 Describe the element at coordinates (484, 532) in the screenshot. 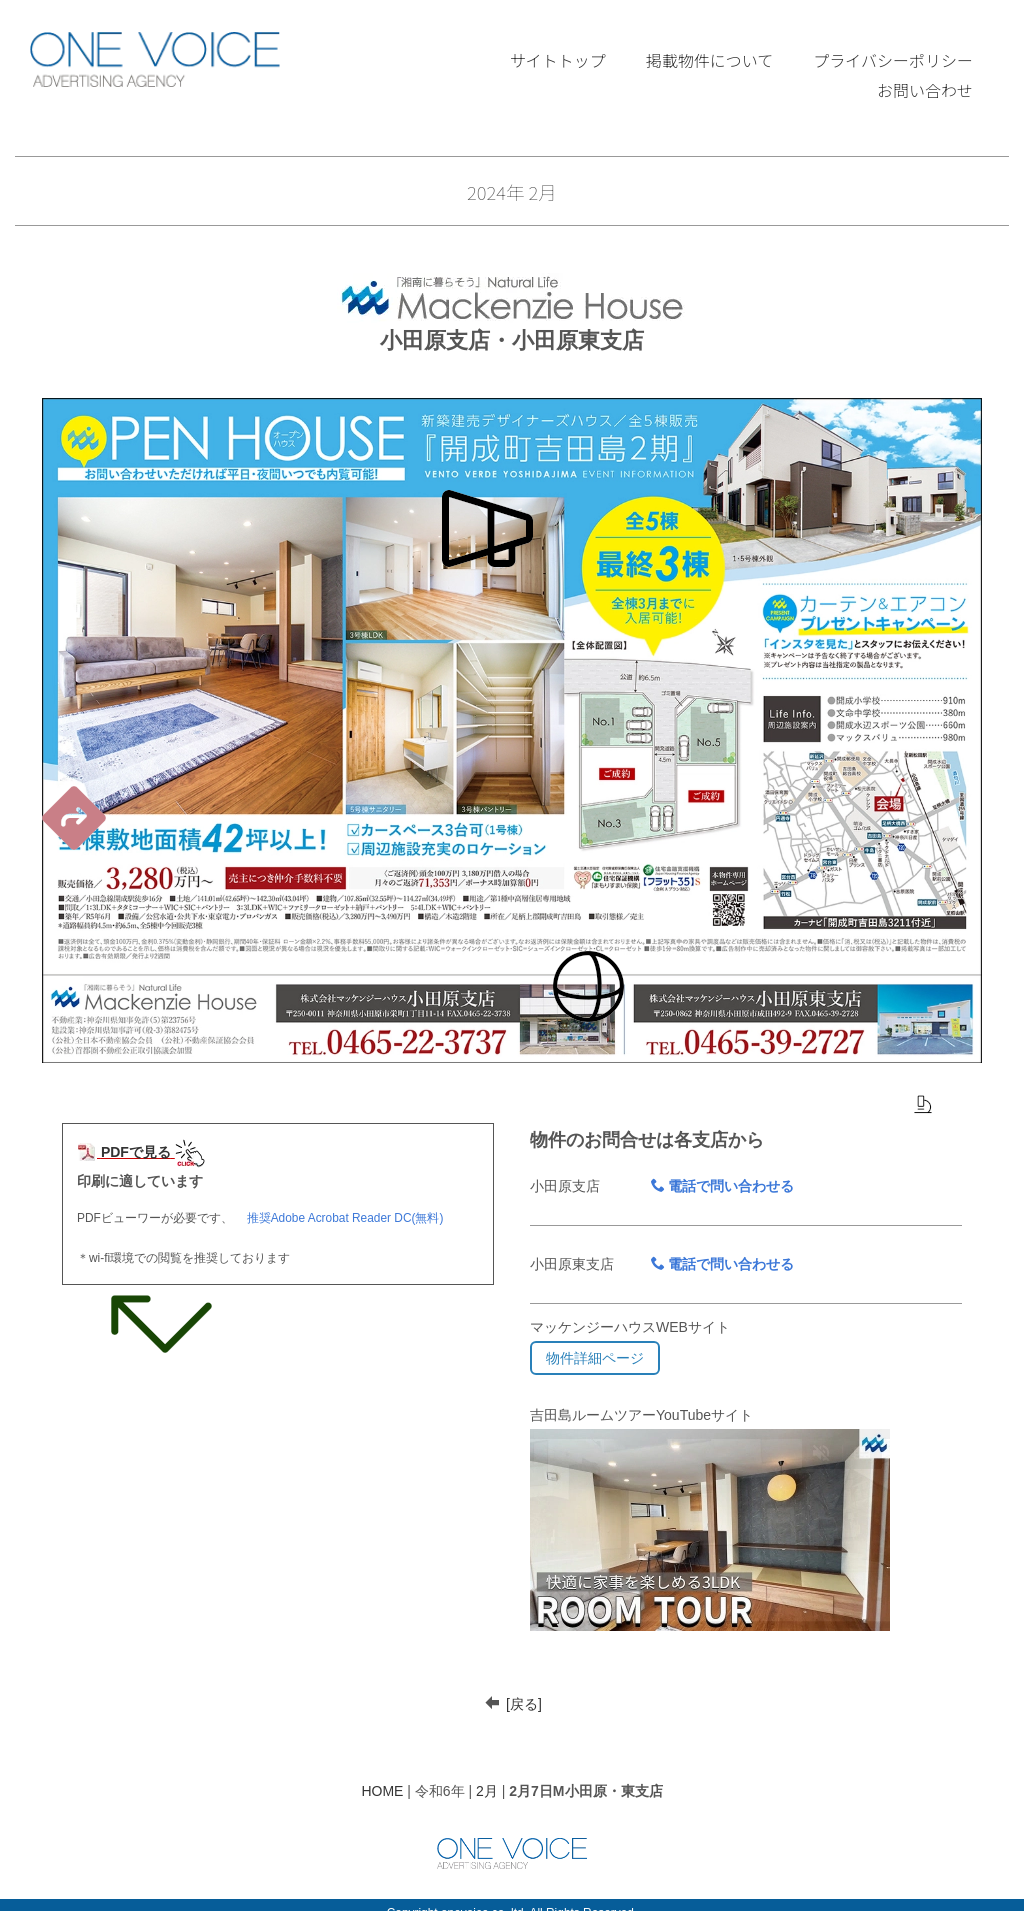

I see `make an announcement or broadcast` at that location.